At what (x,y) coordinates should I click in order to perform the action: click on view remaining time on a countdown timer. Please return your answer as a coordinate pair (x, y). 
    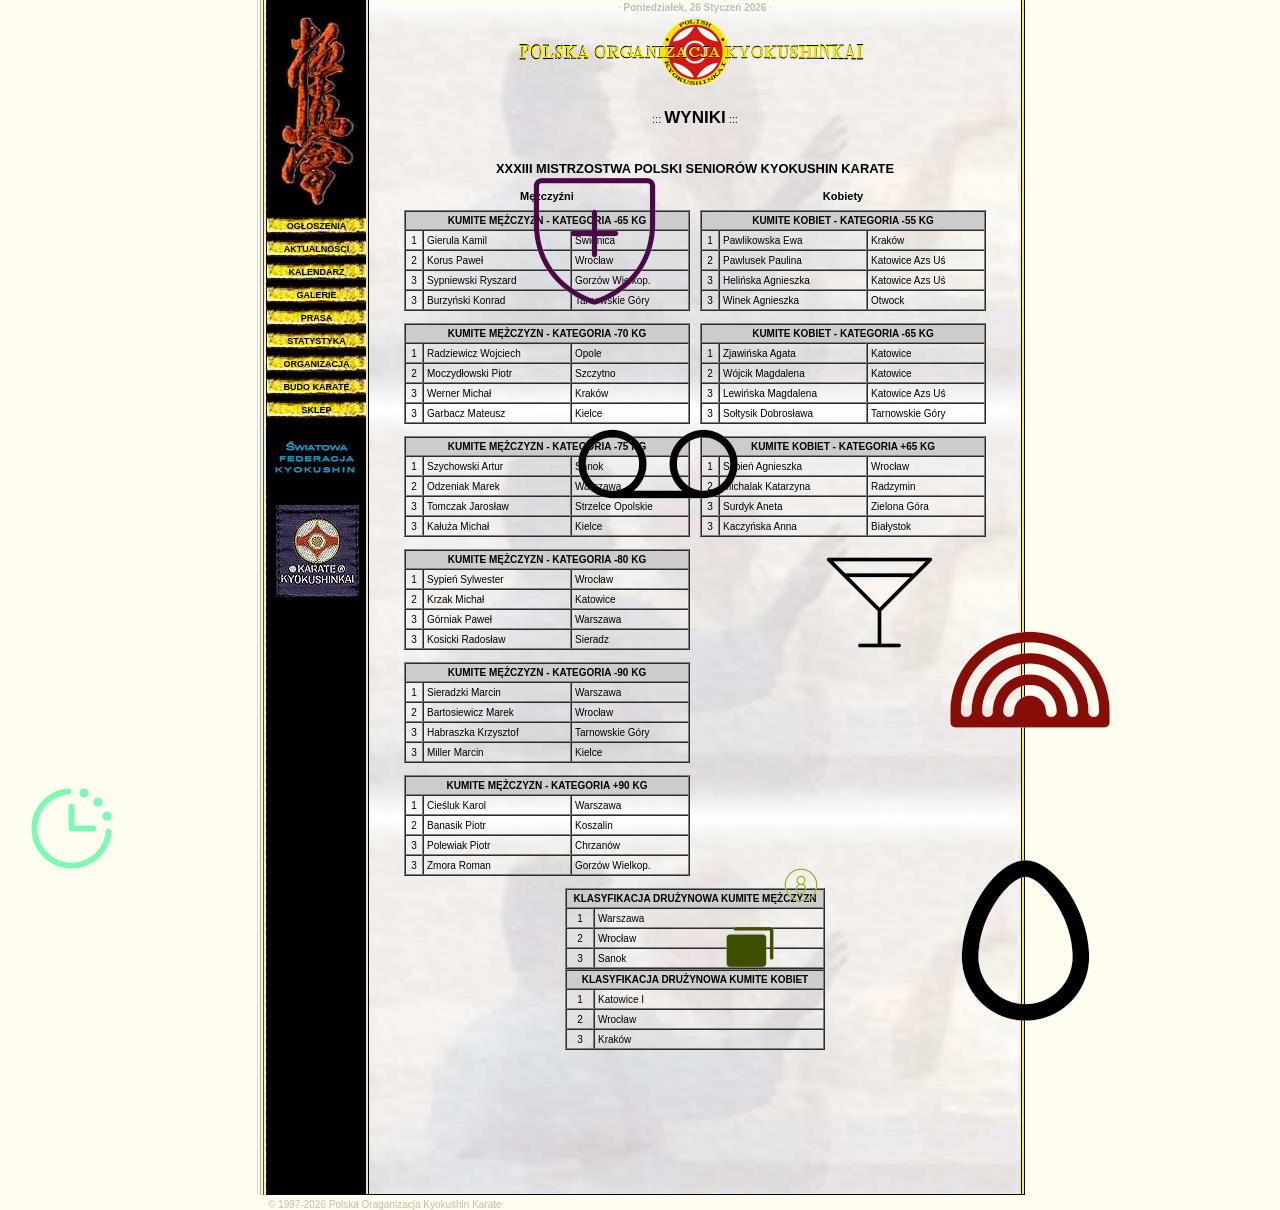
    Looking at the image, I should click on (71, 828).